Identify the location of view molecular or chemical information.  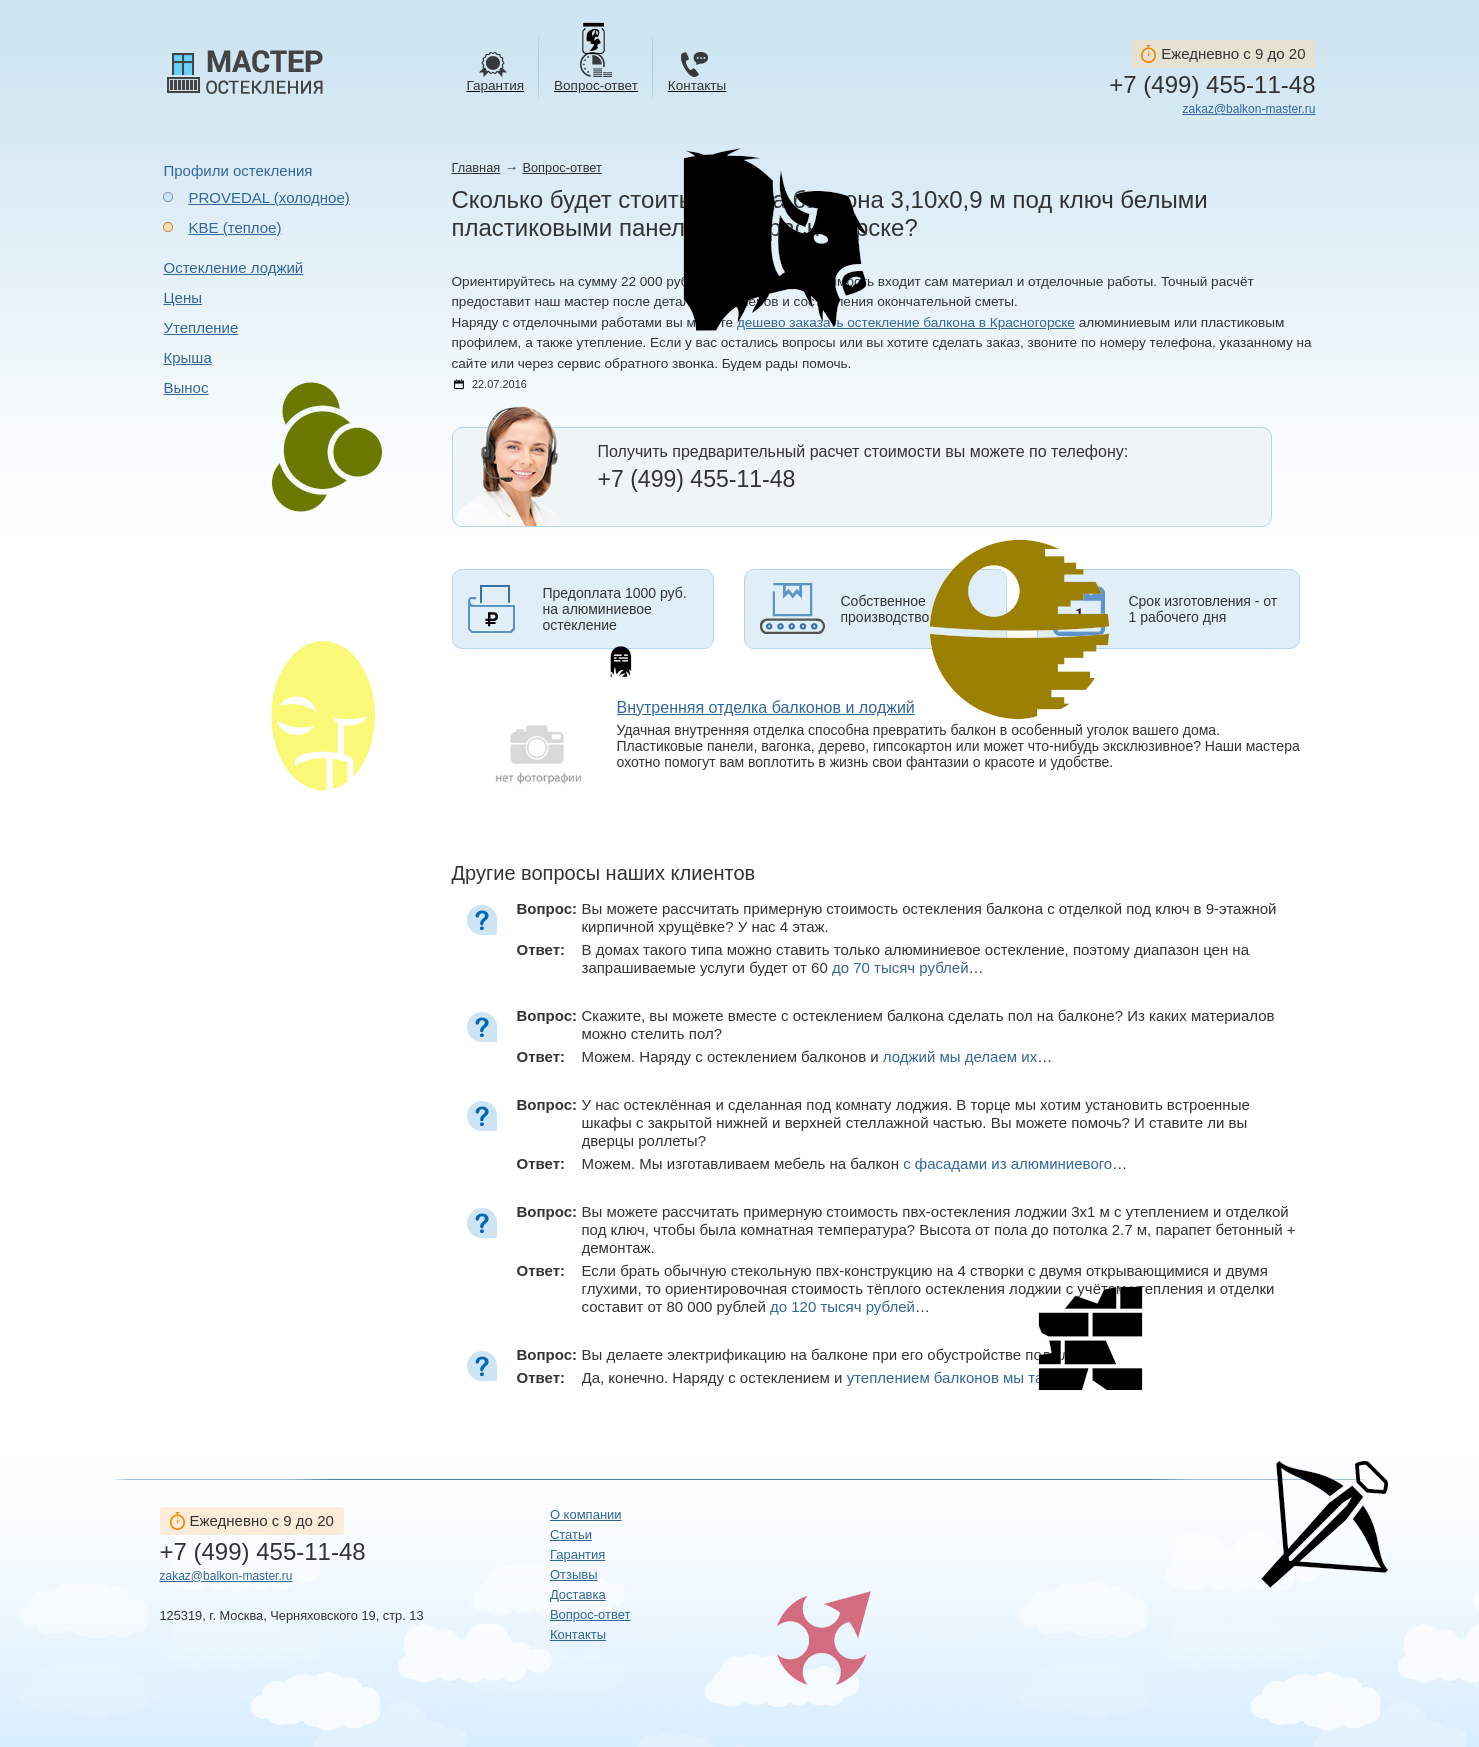
(327, 447).